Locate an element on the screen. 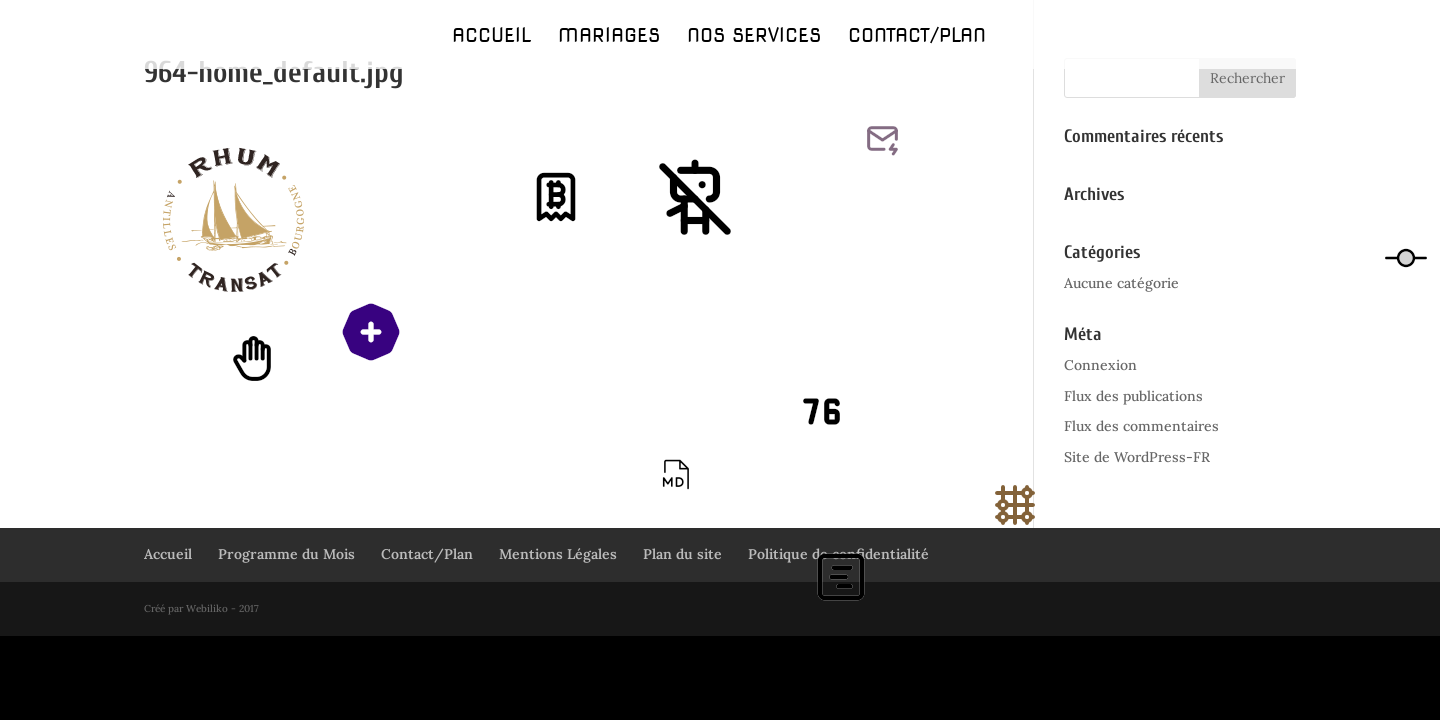 This screenshot has height=720, width=1440. stop or halt an action is located at coordinates (252, 358).